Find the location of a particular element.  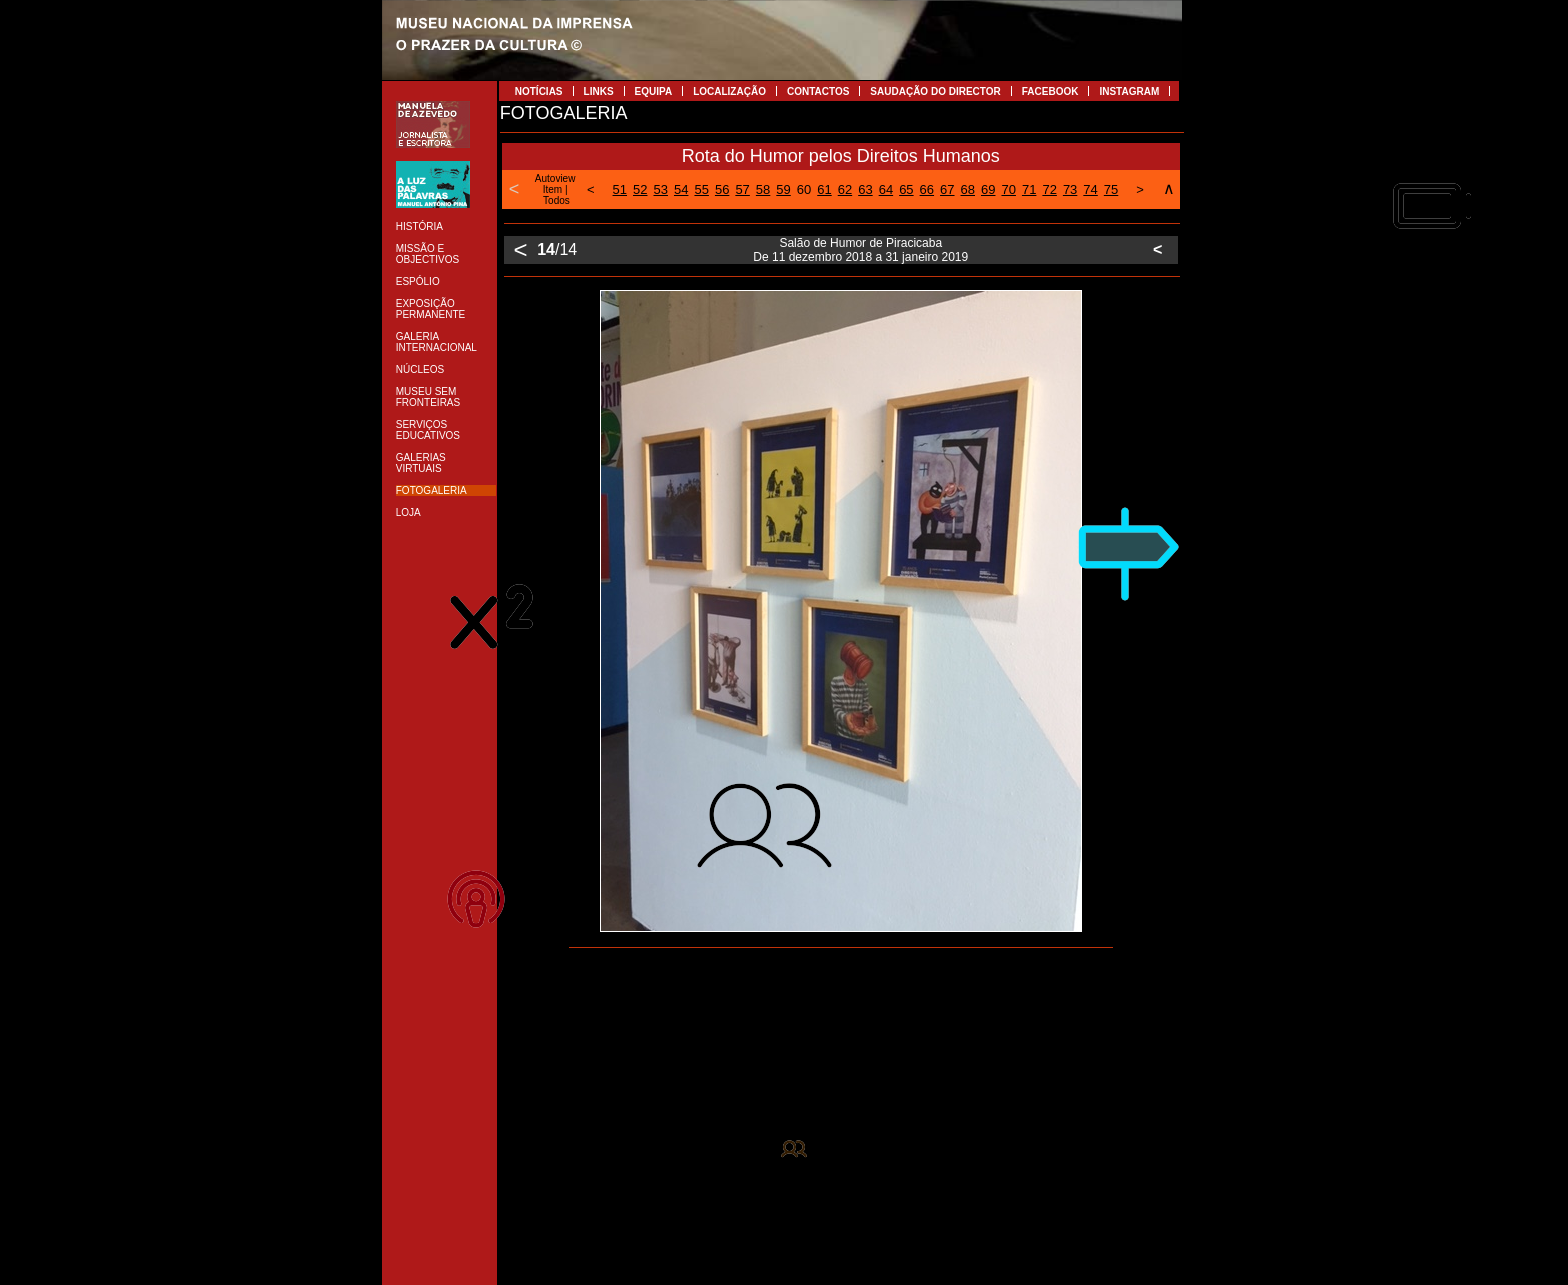

format text as superscript is located at coordinates (487, 618).